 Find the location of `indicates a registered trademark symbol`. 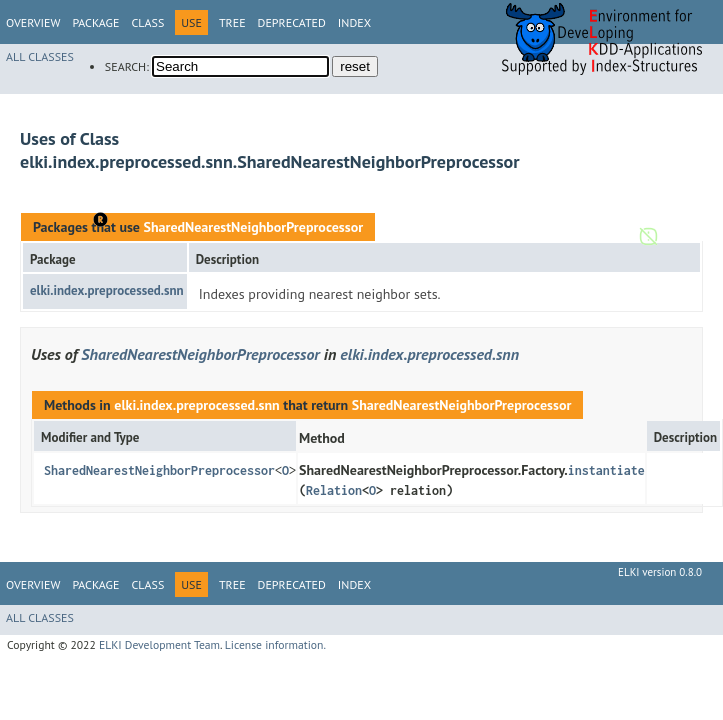

indicates a registered trademark symbol is located at coordinates (100, 219).